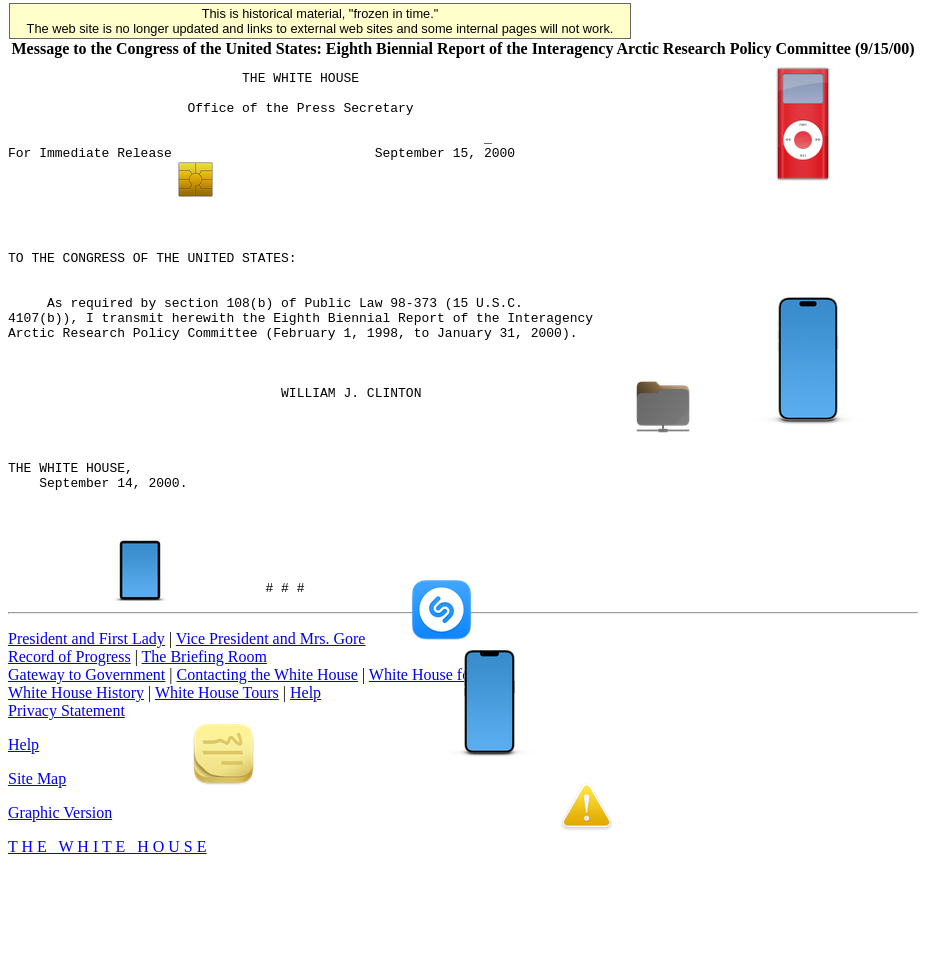 Image resolution: width=926 pixels, height=977 pixels. I want to click on smart card or security token management, so click(195, 179).